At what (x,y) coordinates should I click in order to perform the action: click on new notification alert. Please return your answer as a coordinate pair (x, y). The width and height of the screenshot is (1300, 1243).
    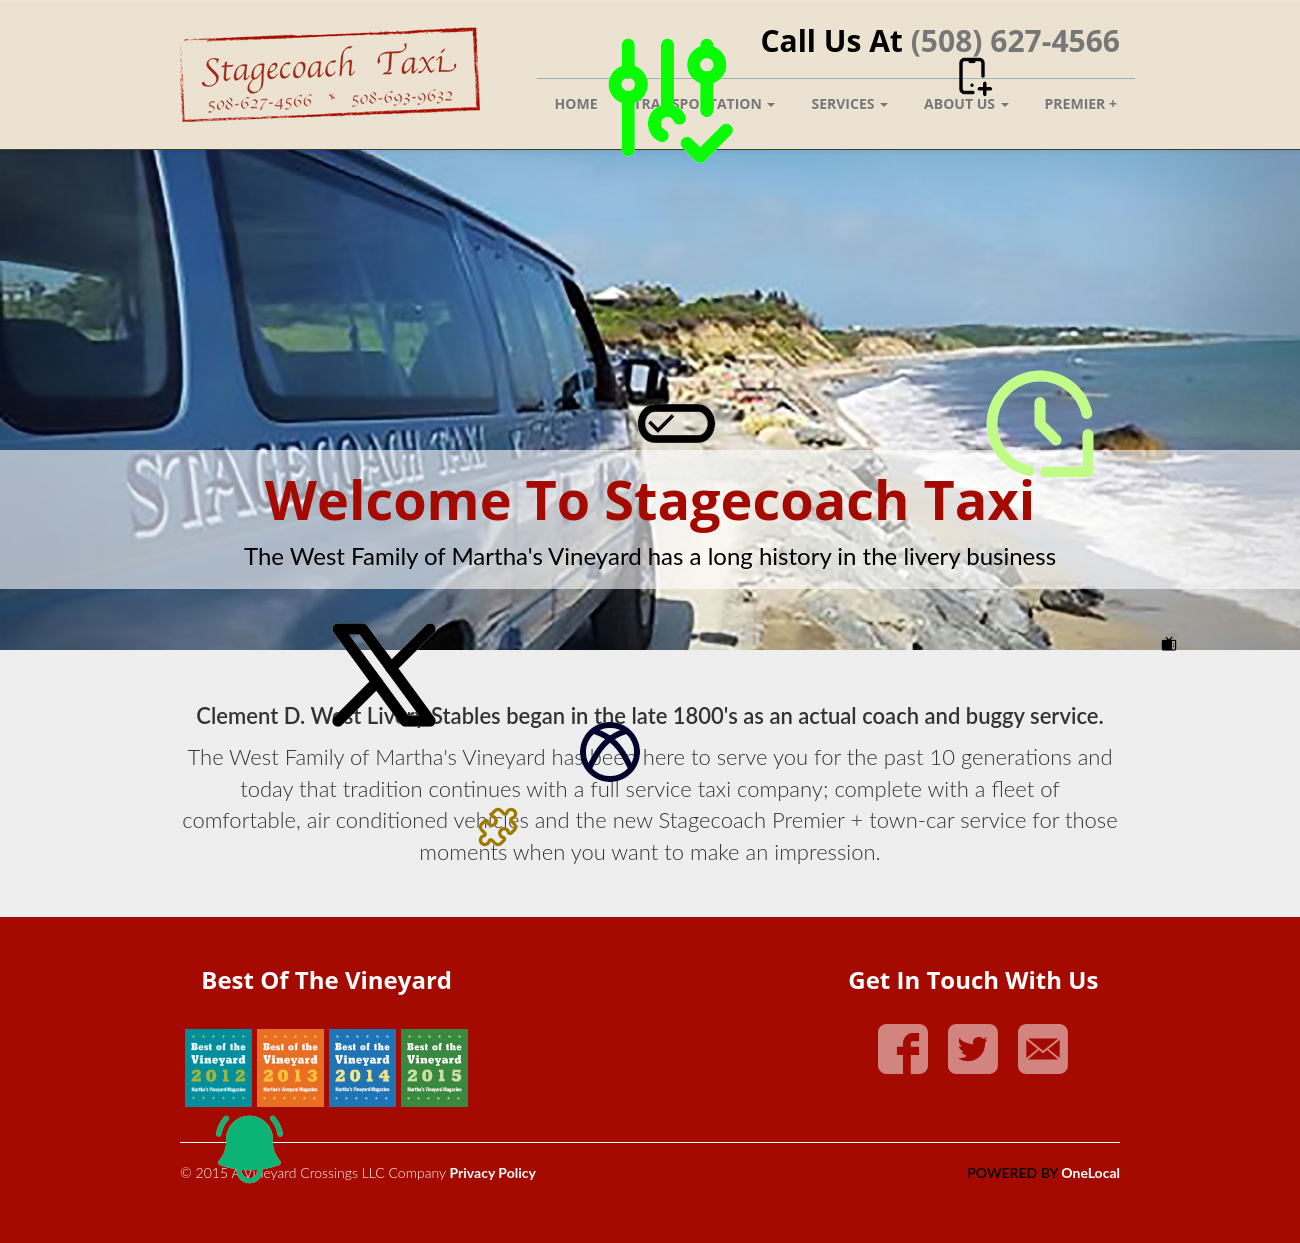
    Looking at the image, I should click on (249, 1149).